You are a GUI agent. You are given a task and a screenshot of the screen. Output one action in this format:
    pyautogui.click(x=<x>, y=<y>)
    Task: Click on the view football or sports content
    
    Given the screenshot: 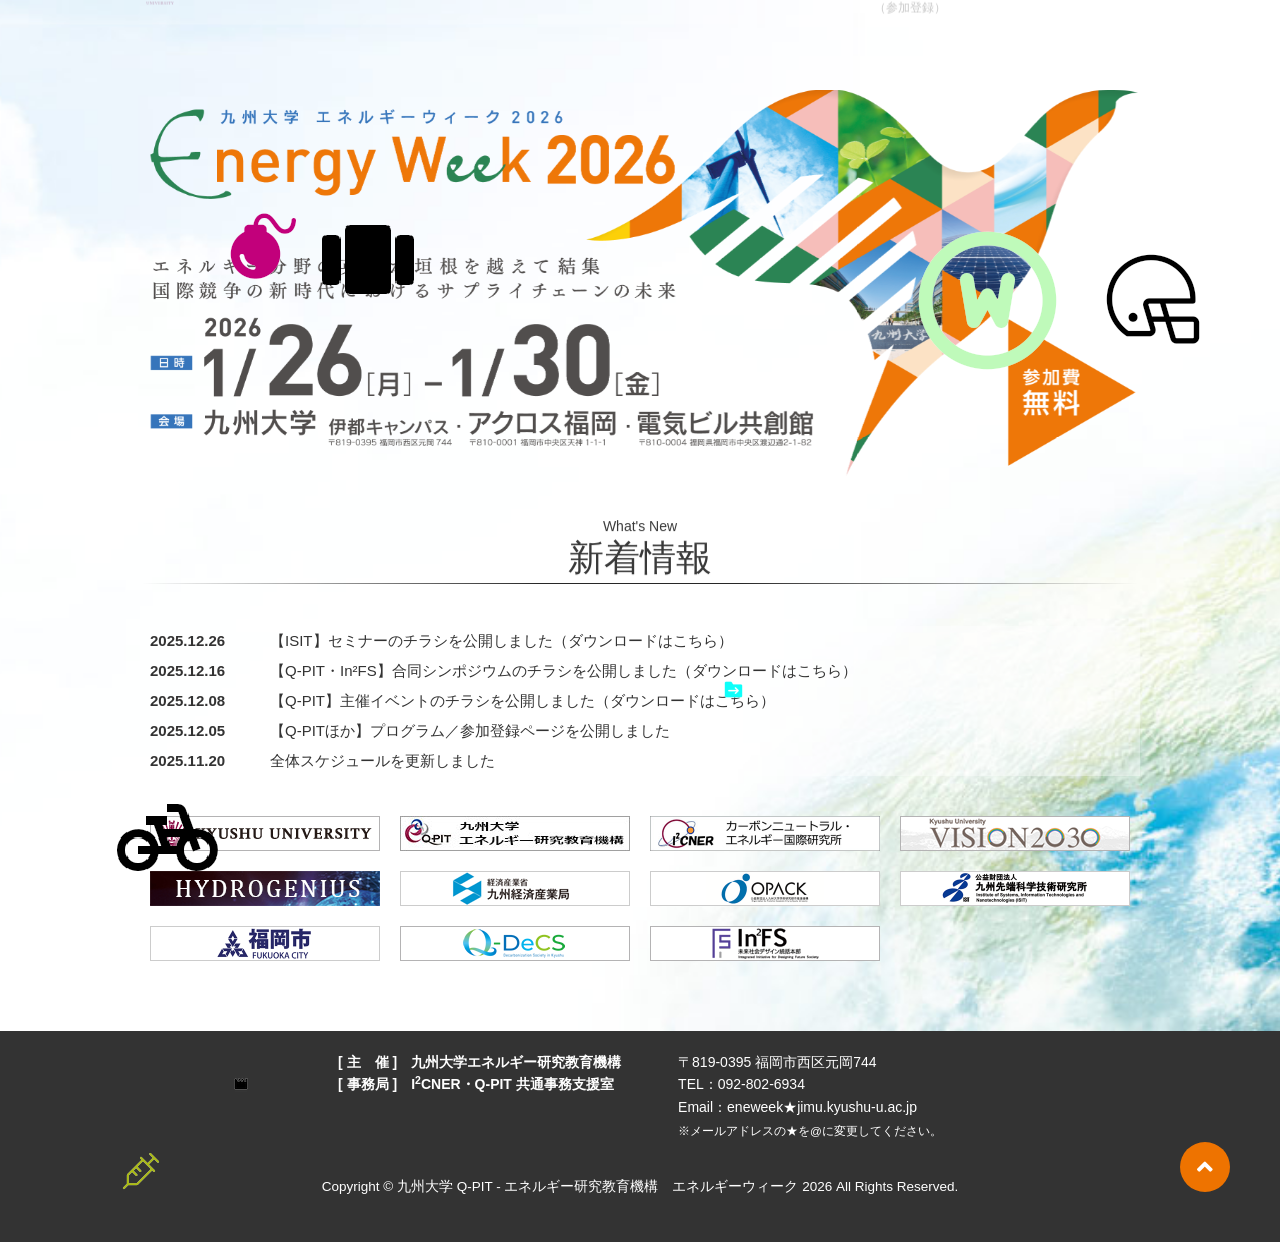 What is the action you would take?
    pyautogui.click(x=1153, y=301)
    